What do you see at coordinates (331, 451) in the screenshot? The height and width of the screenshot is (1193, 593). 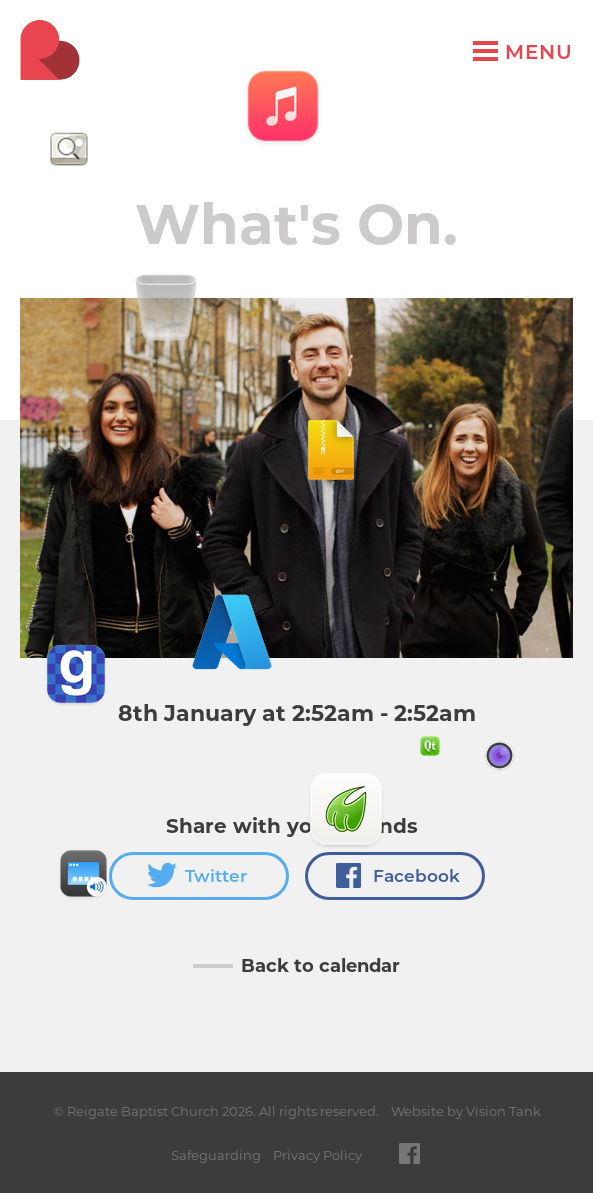 I see `open virtualization format file for virtual machine import/export` at bounding box center [331, 451].